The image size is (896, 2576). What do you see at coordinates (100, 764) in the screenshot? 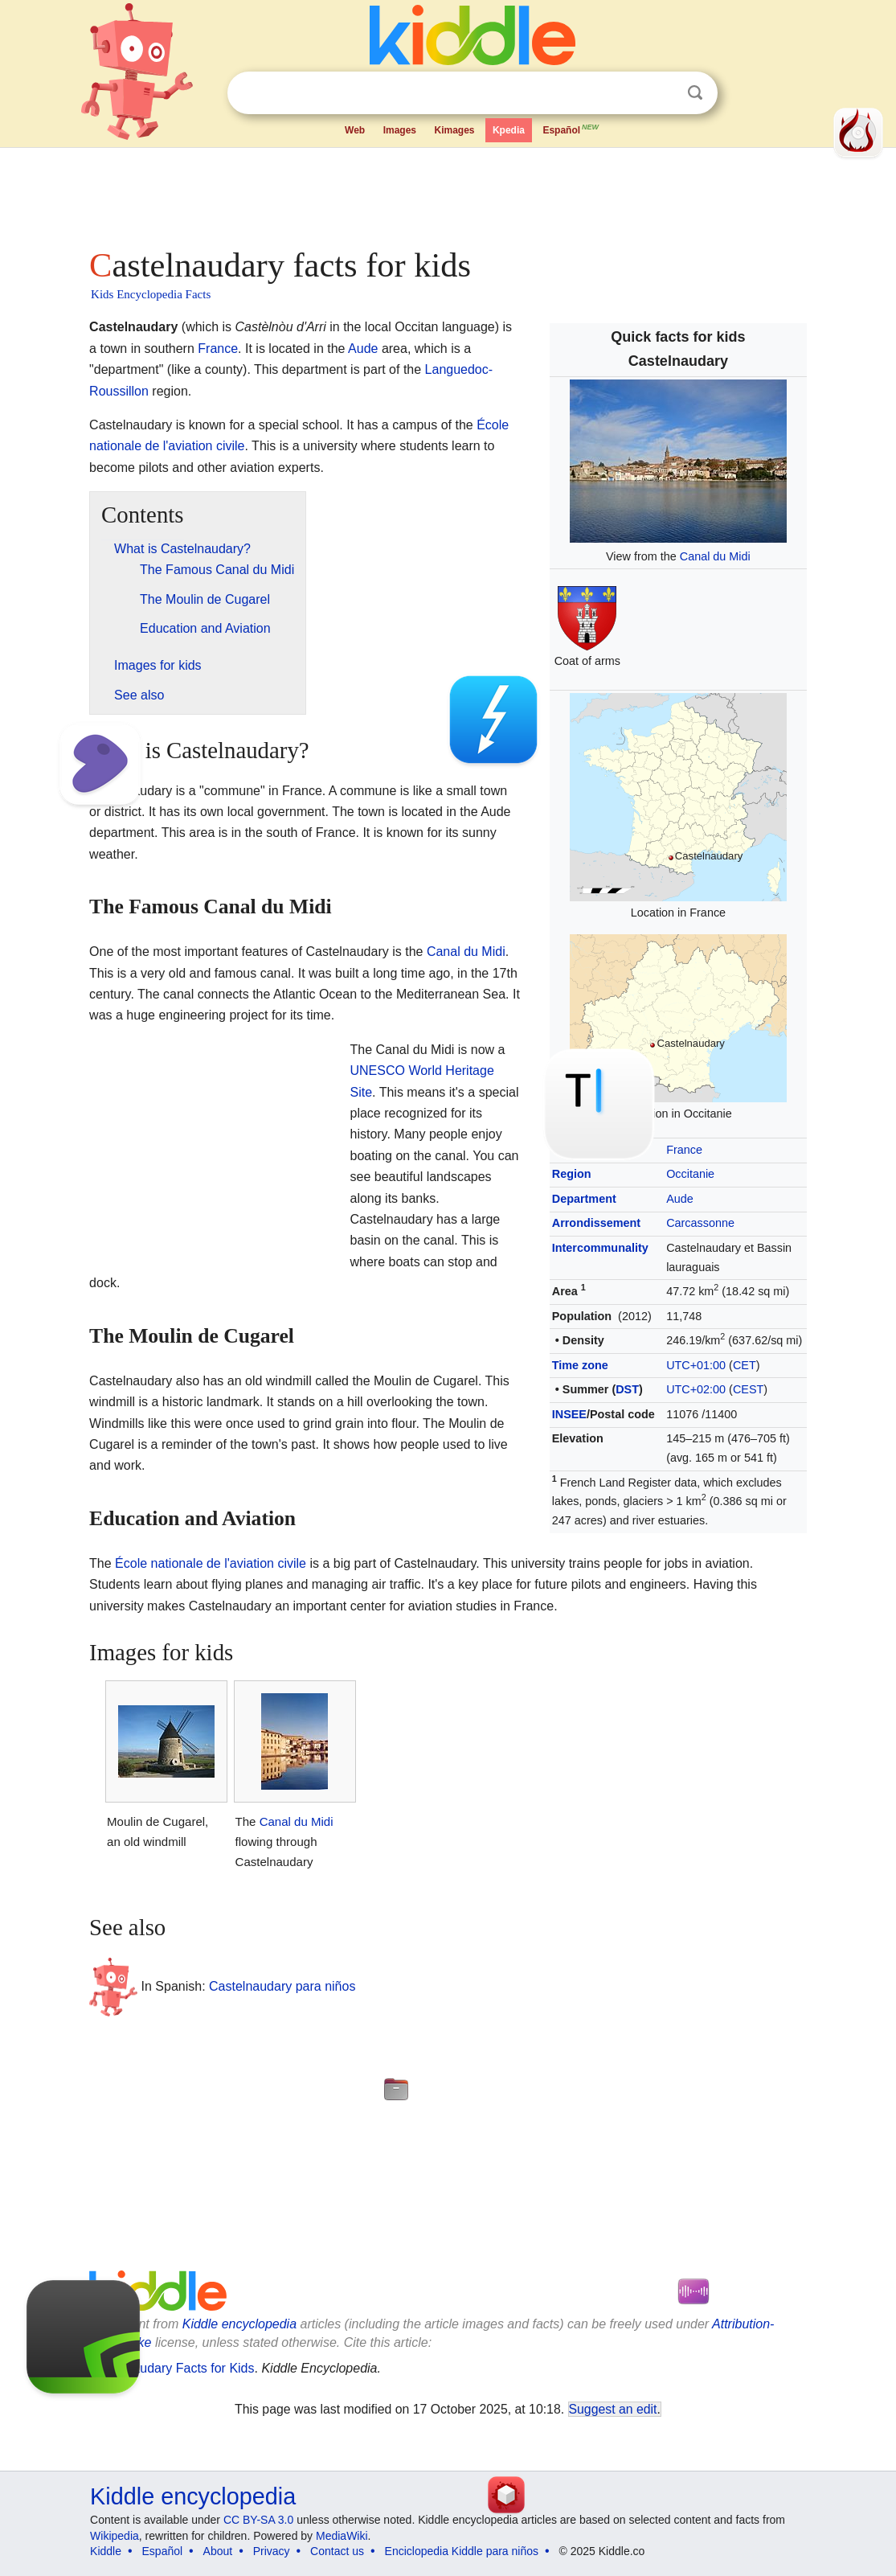
I see `open gentoo linux application` at bounding box center [100, 764].